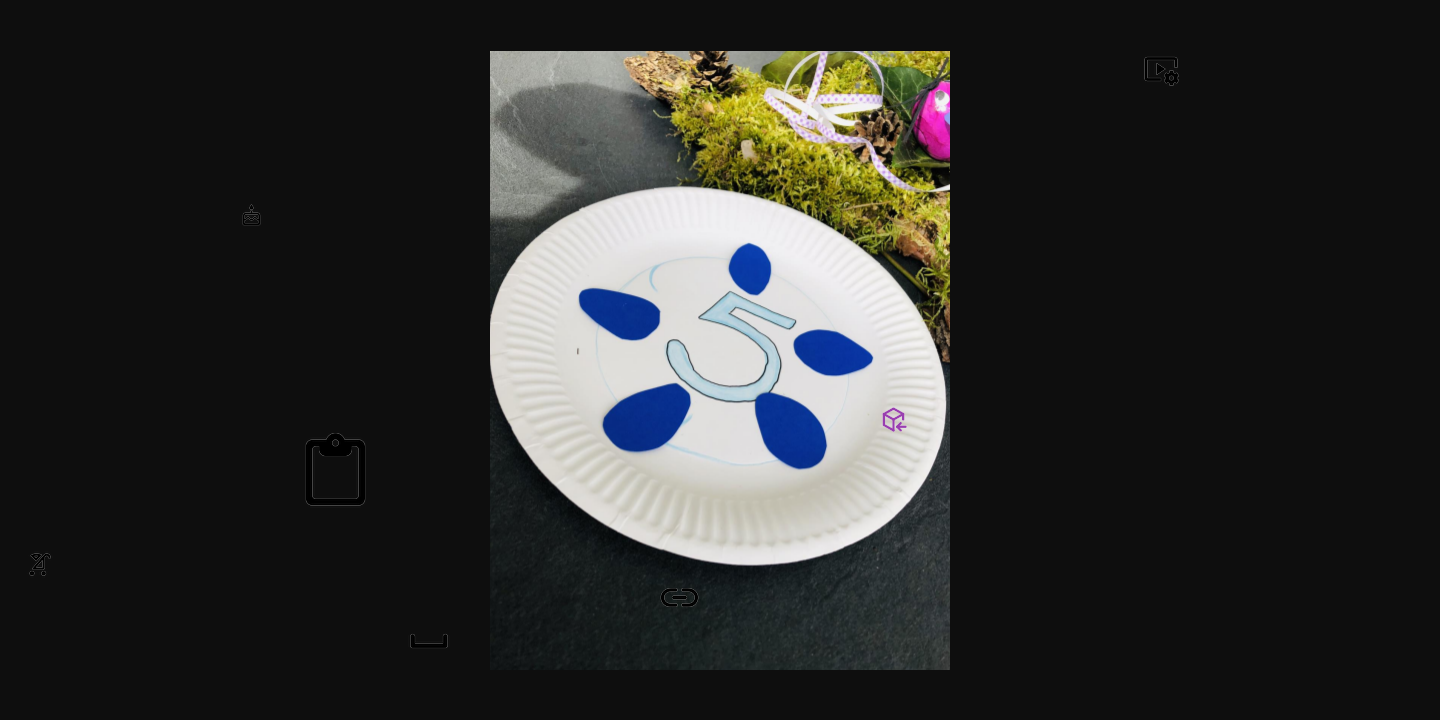  Describe the element at coordinates (39, 564) in the screenshot. I see `indicates stroller-friendly or family amenities available` at that location.